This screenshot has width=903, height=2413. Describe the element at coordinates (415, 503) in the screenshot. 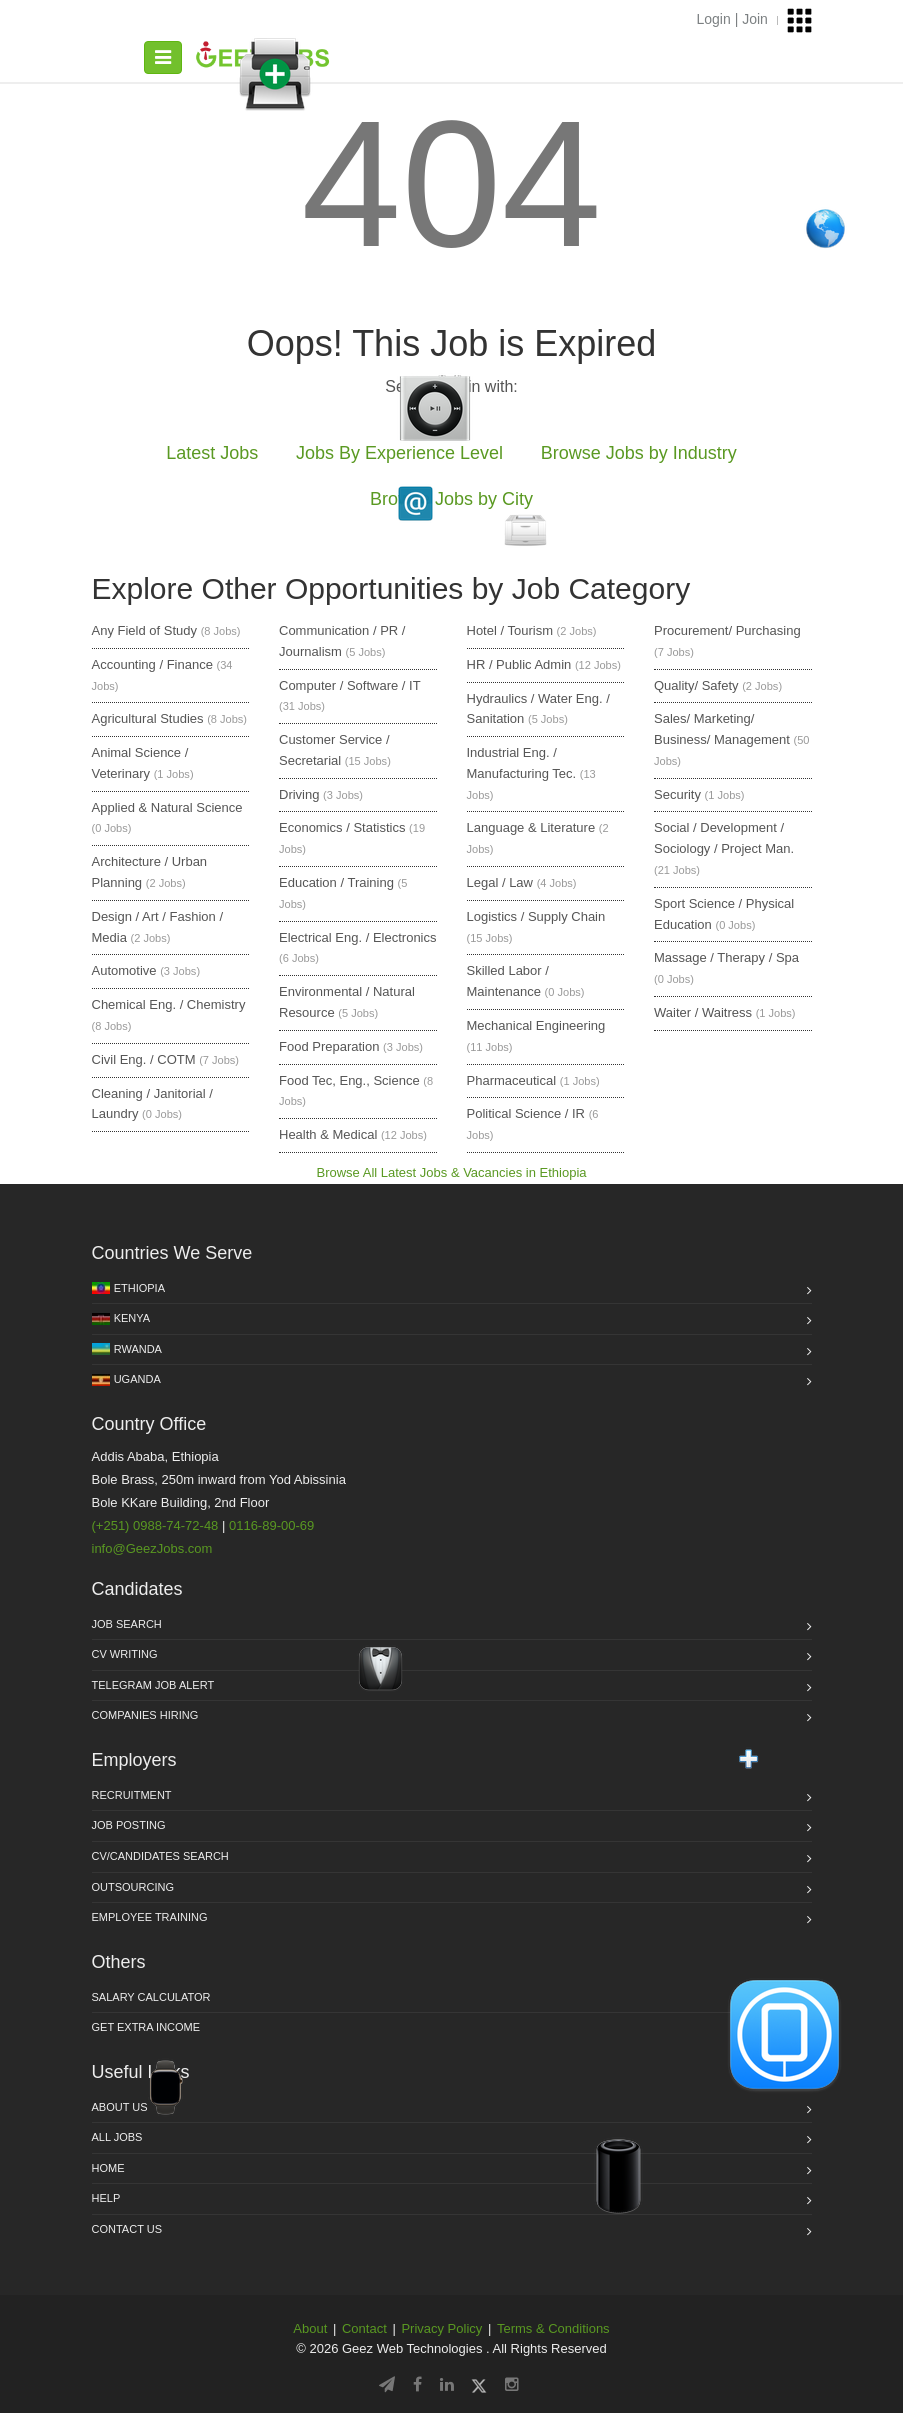

I see `manage online accounts and connected services` at that location.